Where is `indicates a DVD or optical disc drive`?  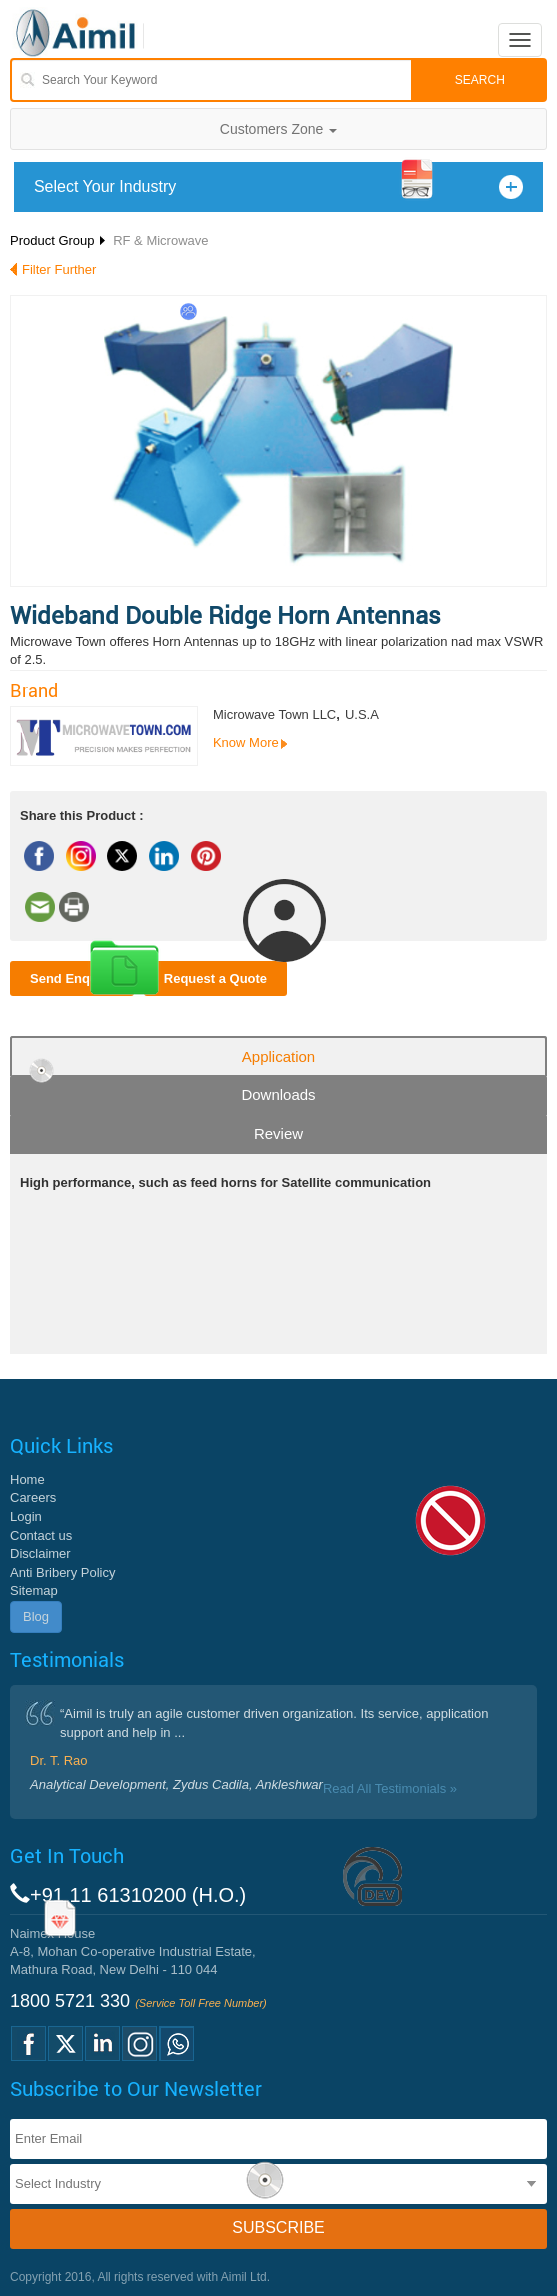 indicates a DVD or optical disc drive is located at coordinates (265, 2180).